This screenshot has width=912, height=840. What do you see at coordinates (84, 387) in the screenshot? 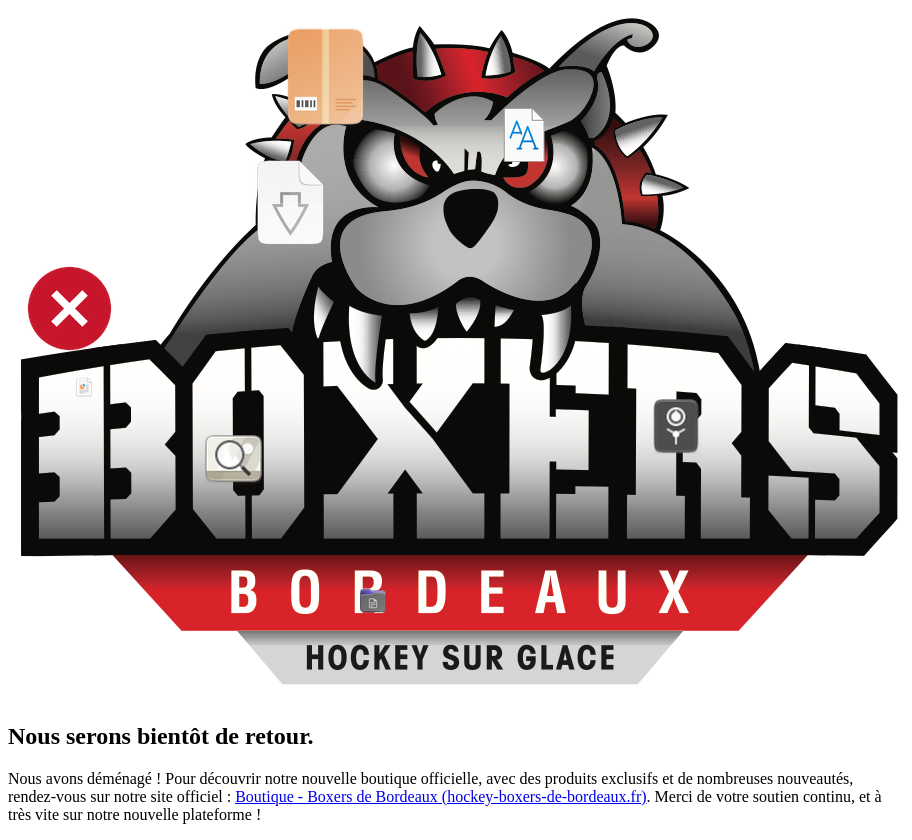
I see `open a presentation file` at bounding box center [84, 387].